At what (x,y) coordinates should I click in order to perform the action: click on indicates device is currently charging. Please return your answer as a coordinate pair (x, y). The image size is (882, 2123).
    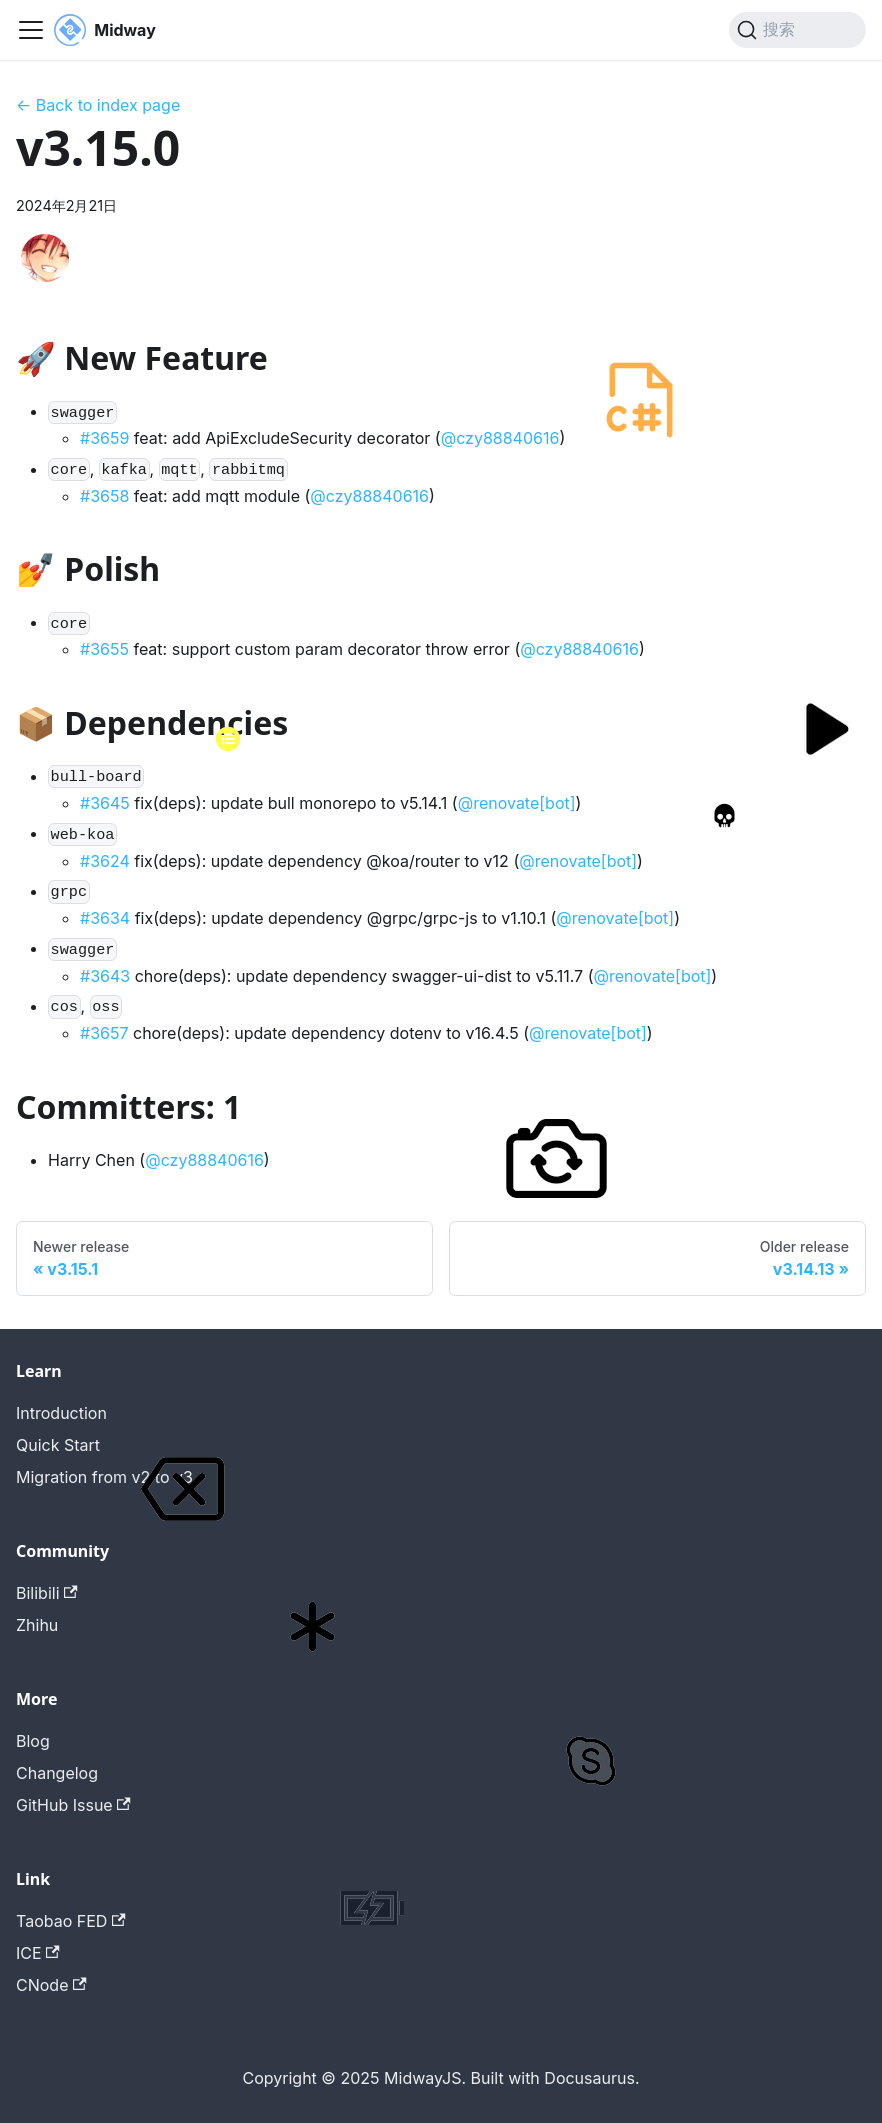
    Looking at the image, I should click on (372, 1908).